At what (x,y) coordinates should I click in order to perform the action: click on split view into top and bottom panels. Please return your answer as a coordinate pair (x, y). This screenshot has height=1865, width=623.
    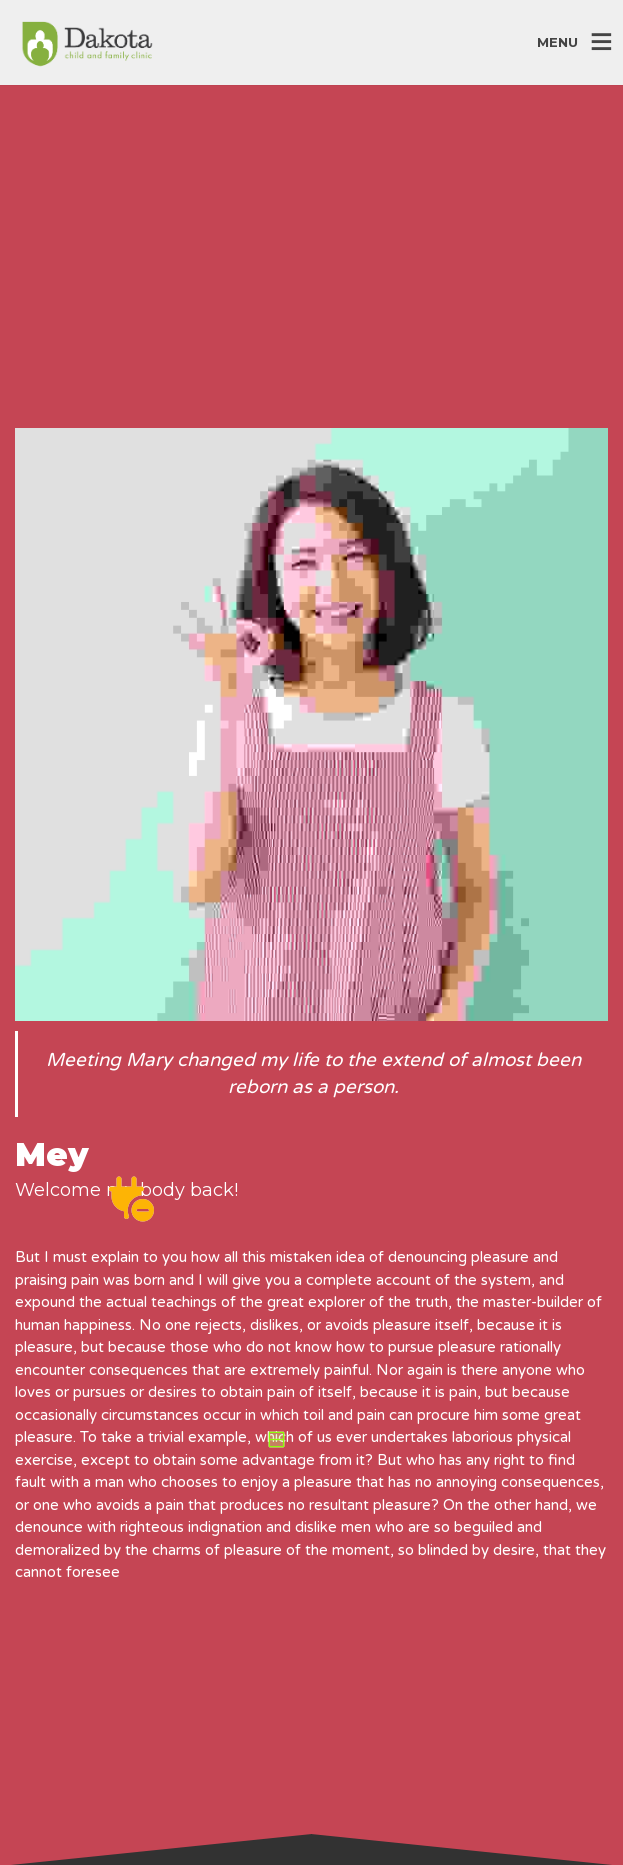
    Looking at the image, I should click on (276, 1439).